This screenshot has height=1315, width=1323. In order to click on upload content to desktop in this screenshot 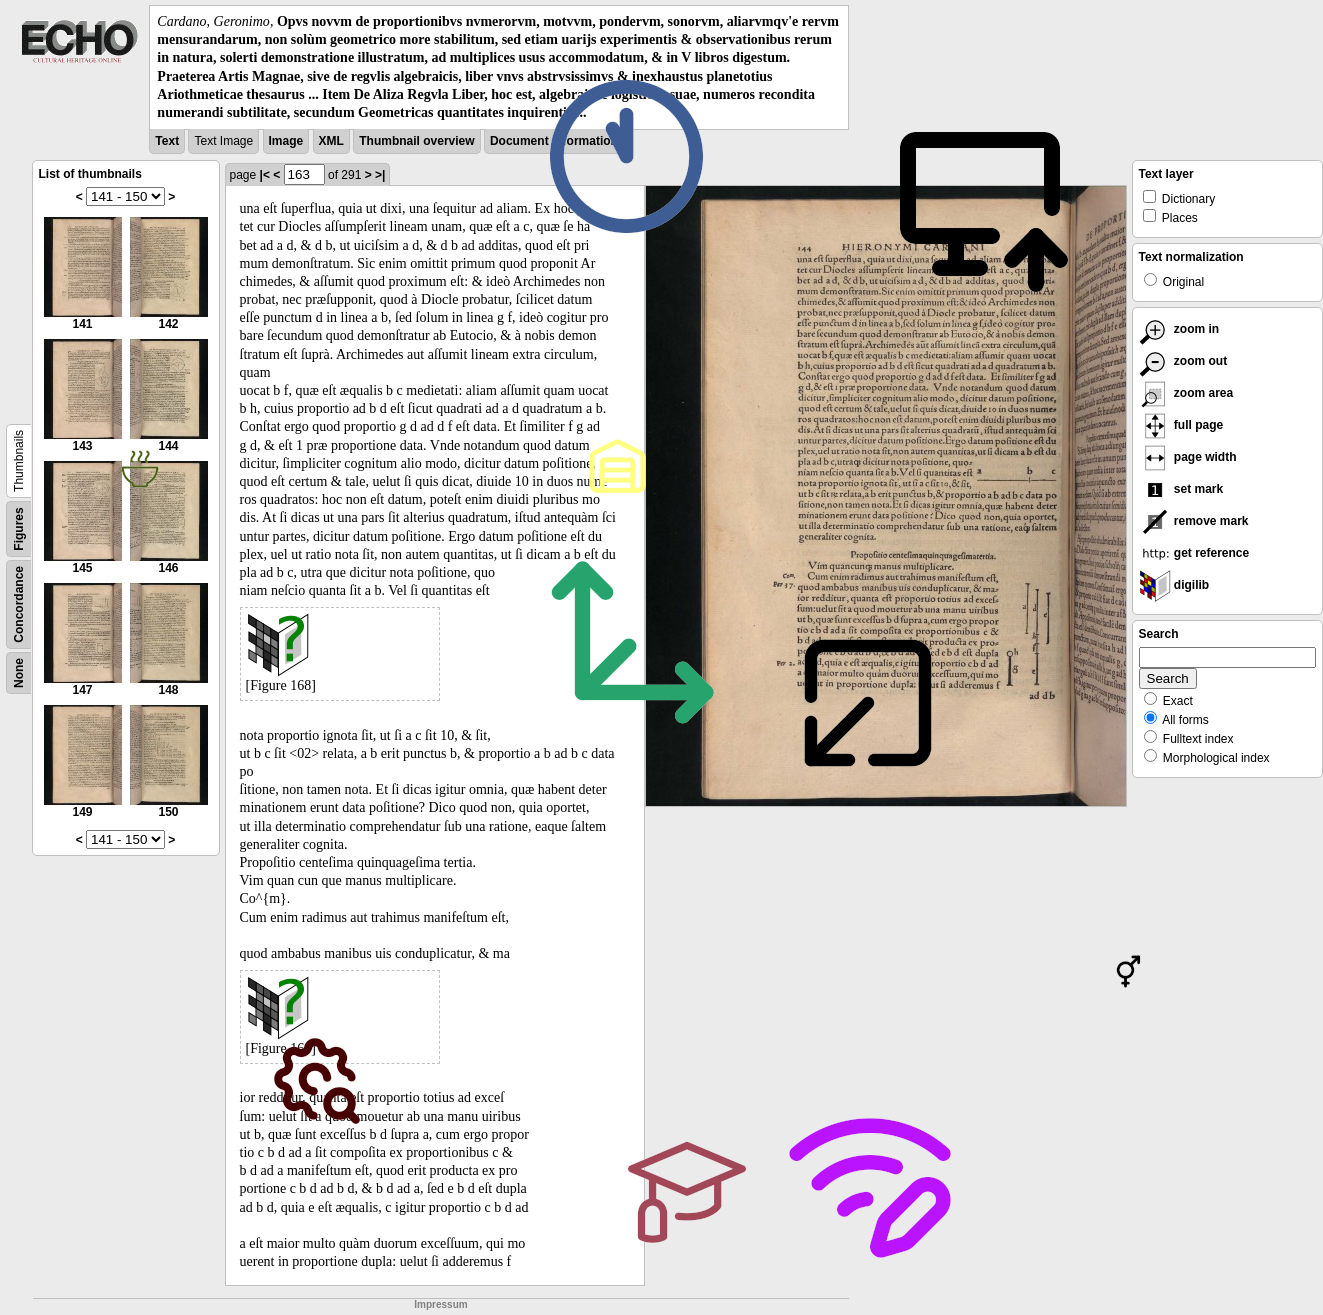, I will do `click(980, 204)`.